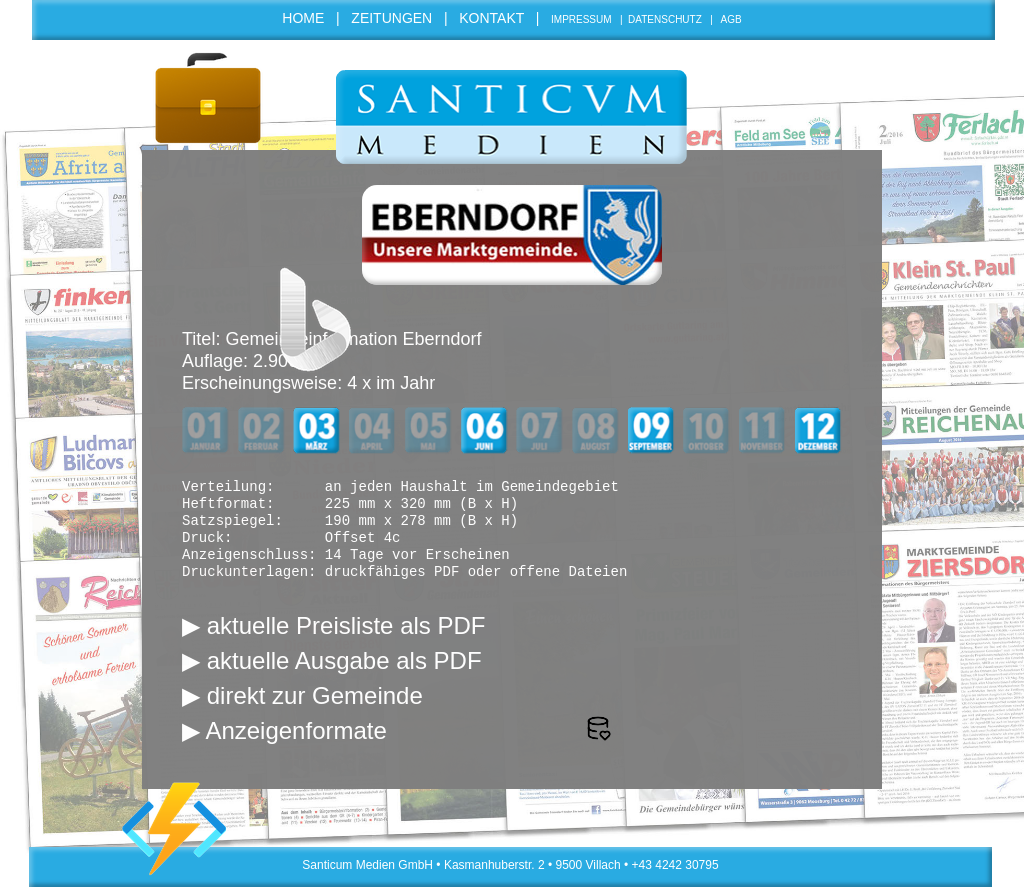  What do you see at coordinates (315, 319) in the screenshot?
I see `open microsoft bing search app` at bounding box center [315, 319].